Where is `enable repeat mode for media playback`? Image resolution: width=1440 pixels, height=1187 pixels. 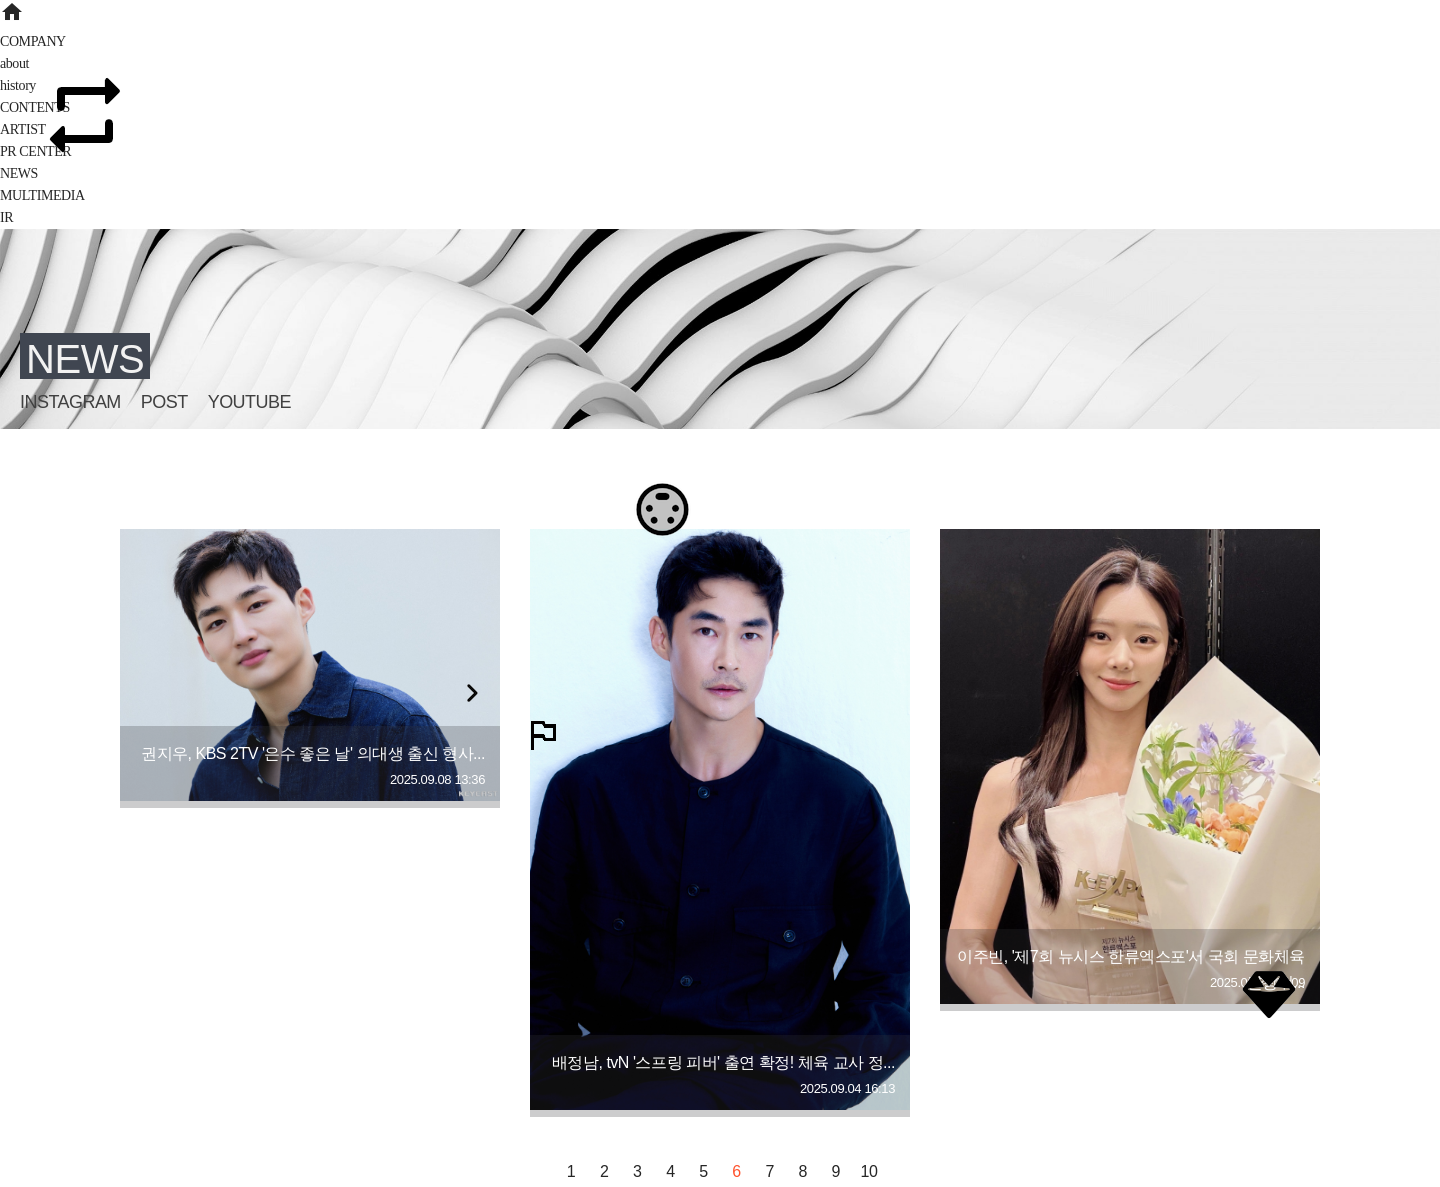
enable repeat mode for media playback is located at coordinates (85, 115).